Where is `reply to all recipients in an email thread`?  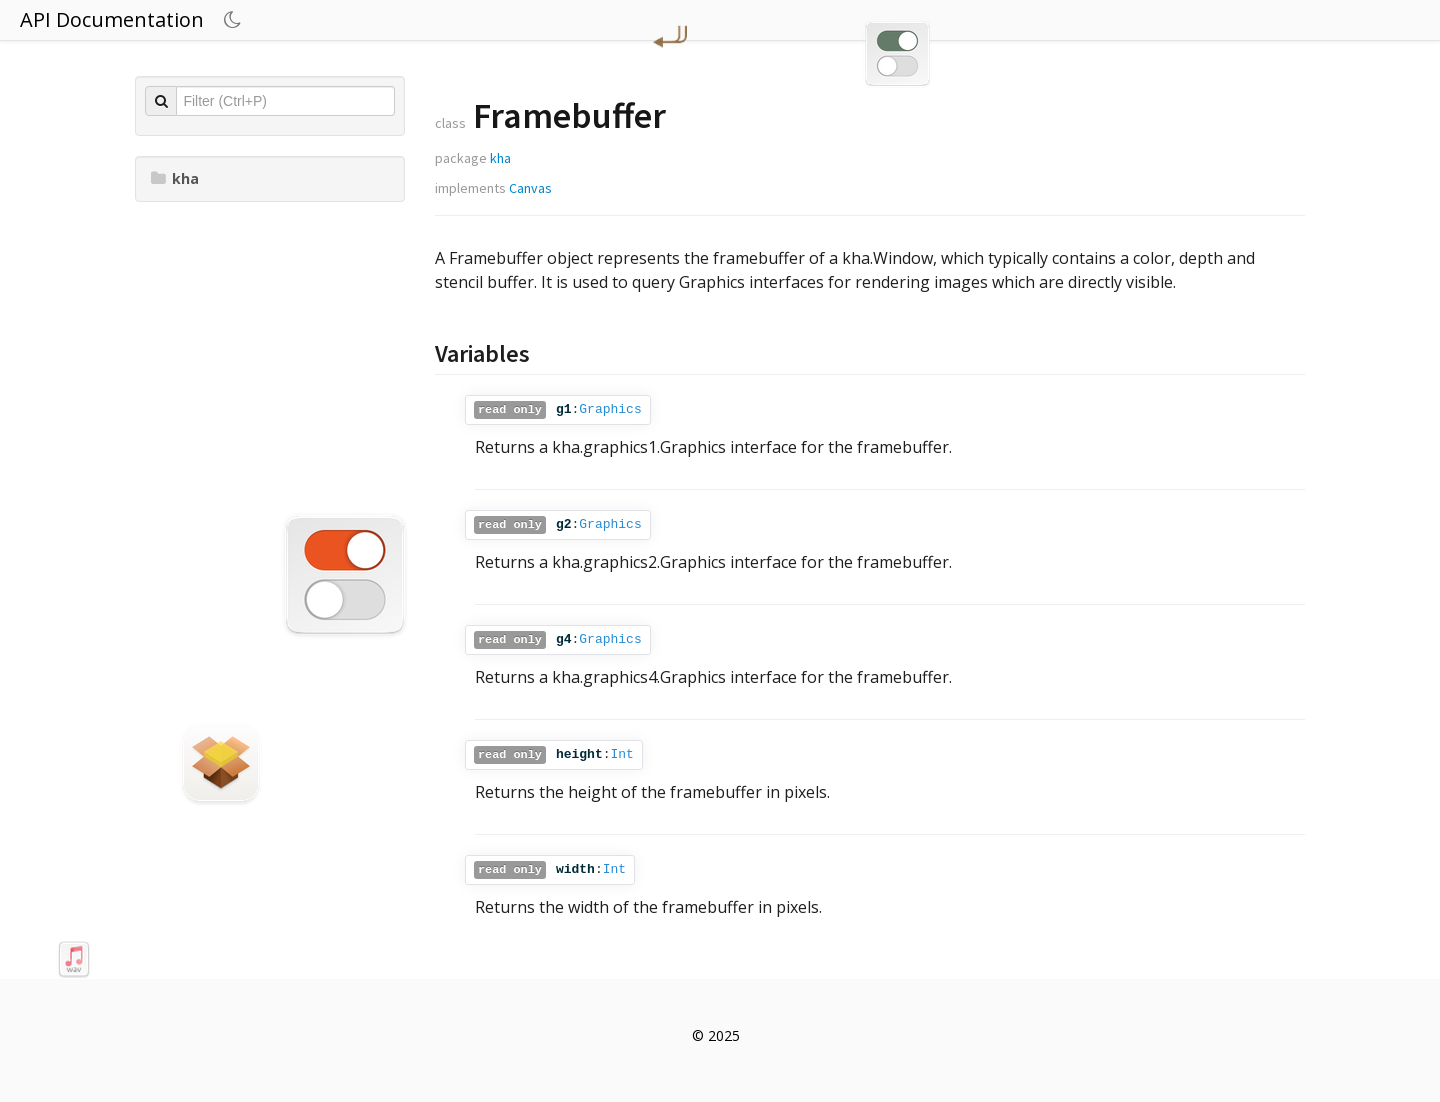
reply to all recipients in an email thread is located at coordinates (669, 34).